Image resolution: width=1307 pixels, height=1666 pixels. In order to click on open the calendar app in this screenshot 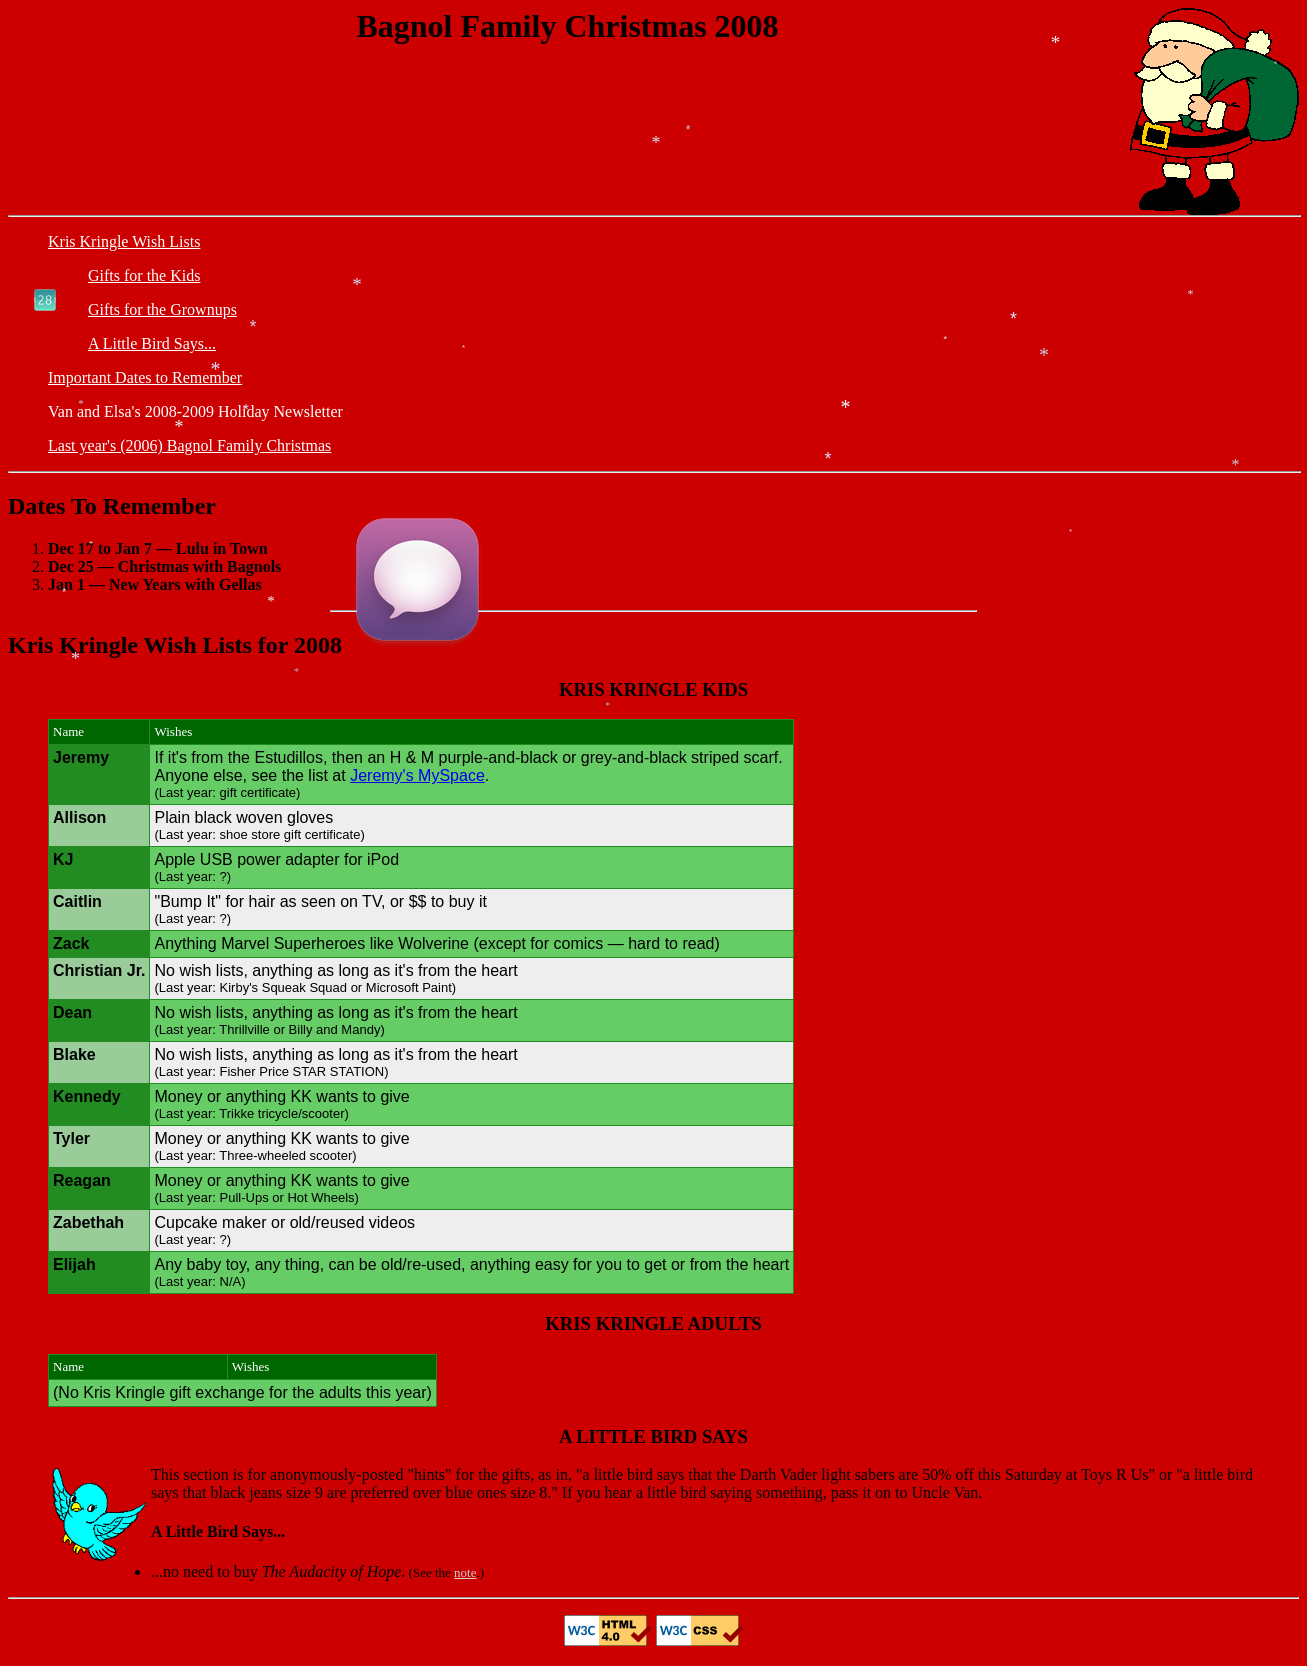, I will do `click(45, 300)`.